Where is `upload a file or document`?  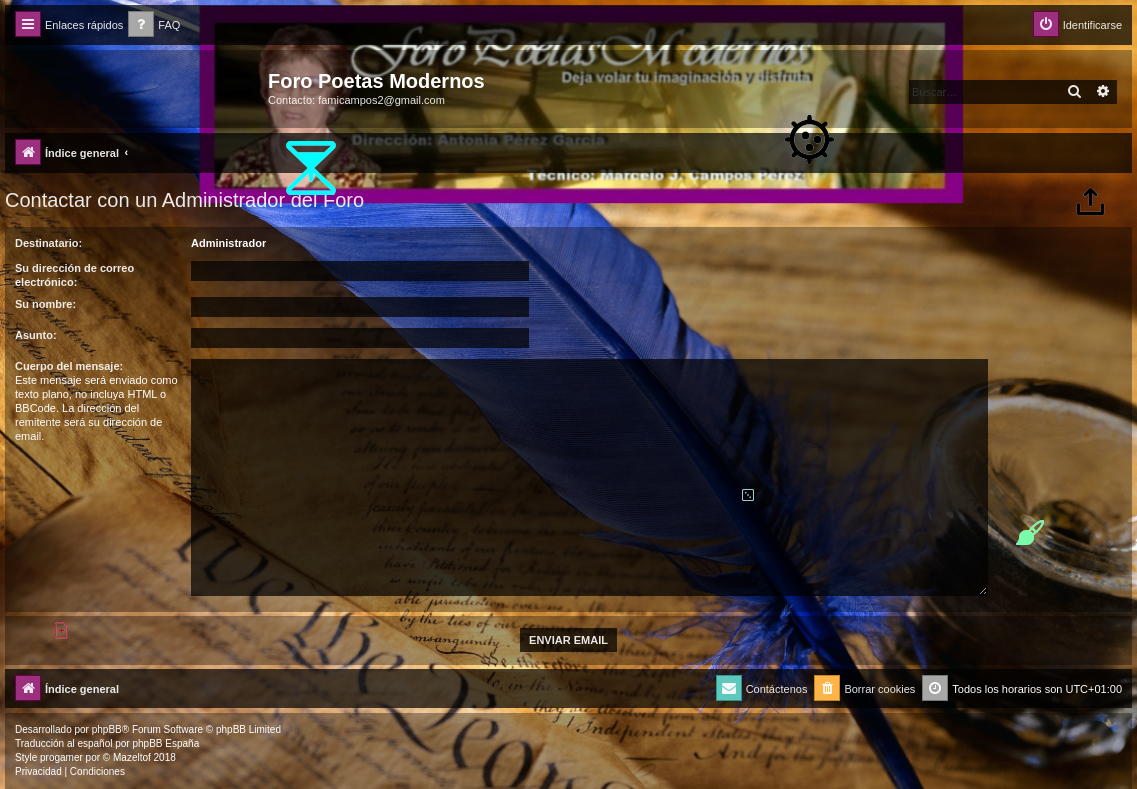
upload a file or document is located at coordinates (1090, 202).